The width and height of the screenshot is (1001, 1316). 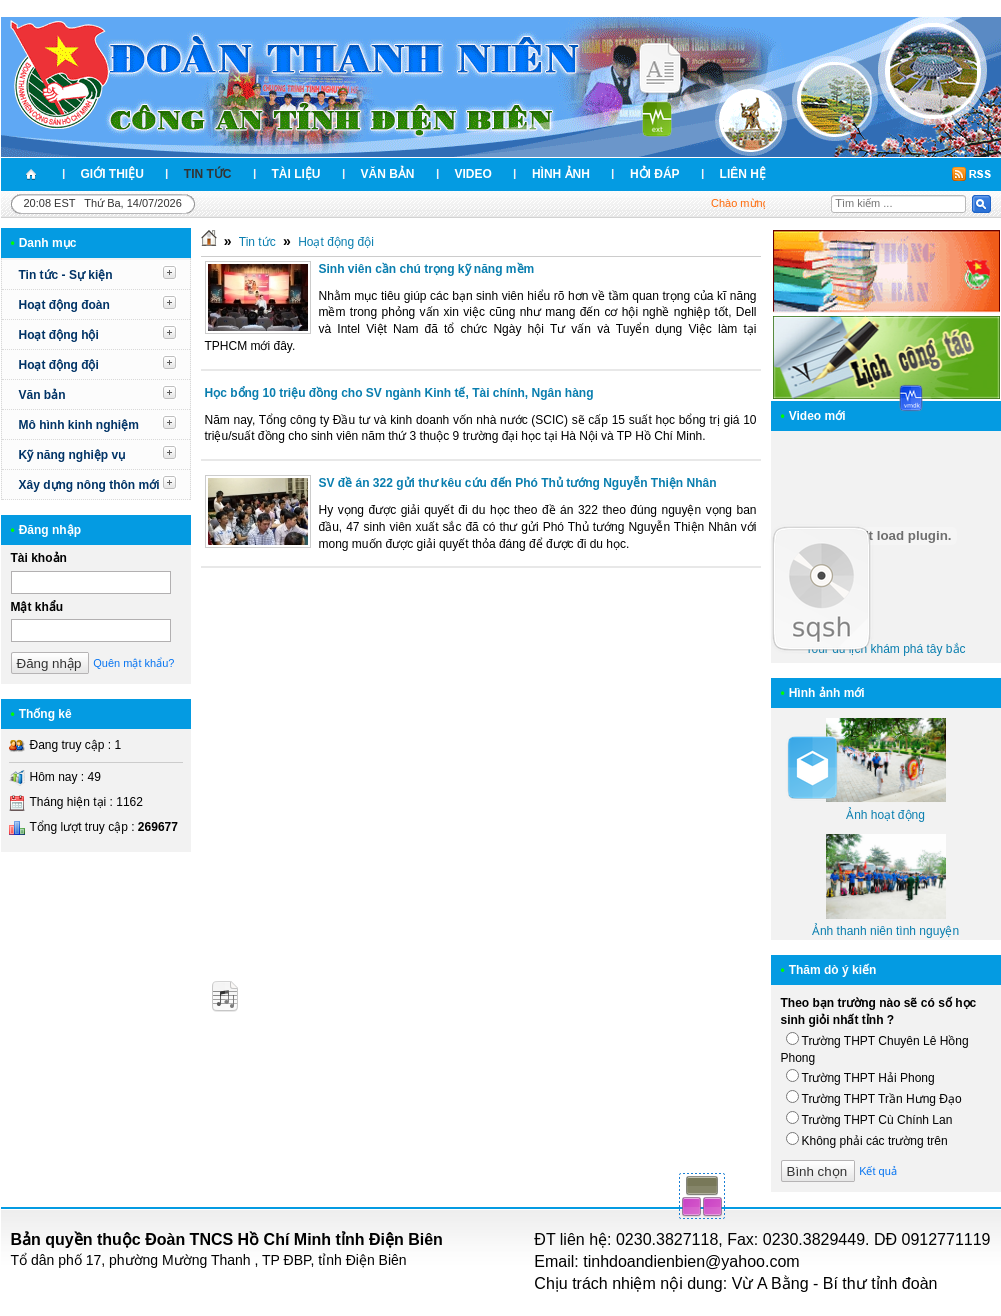 What do you see at coordinates (225, 996) in the screenshot?
I see `an iMelody audio file` at bounding box center [225, 996].